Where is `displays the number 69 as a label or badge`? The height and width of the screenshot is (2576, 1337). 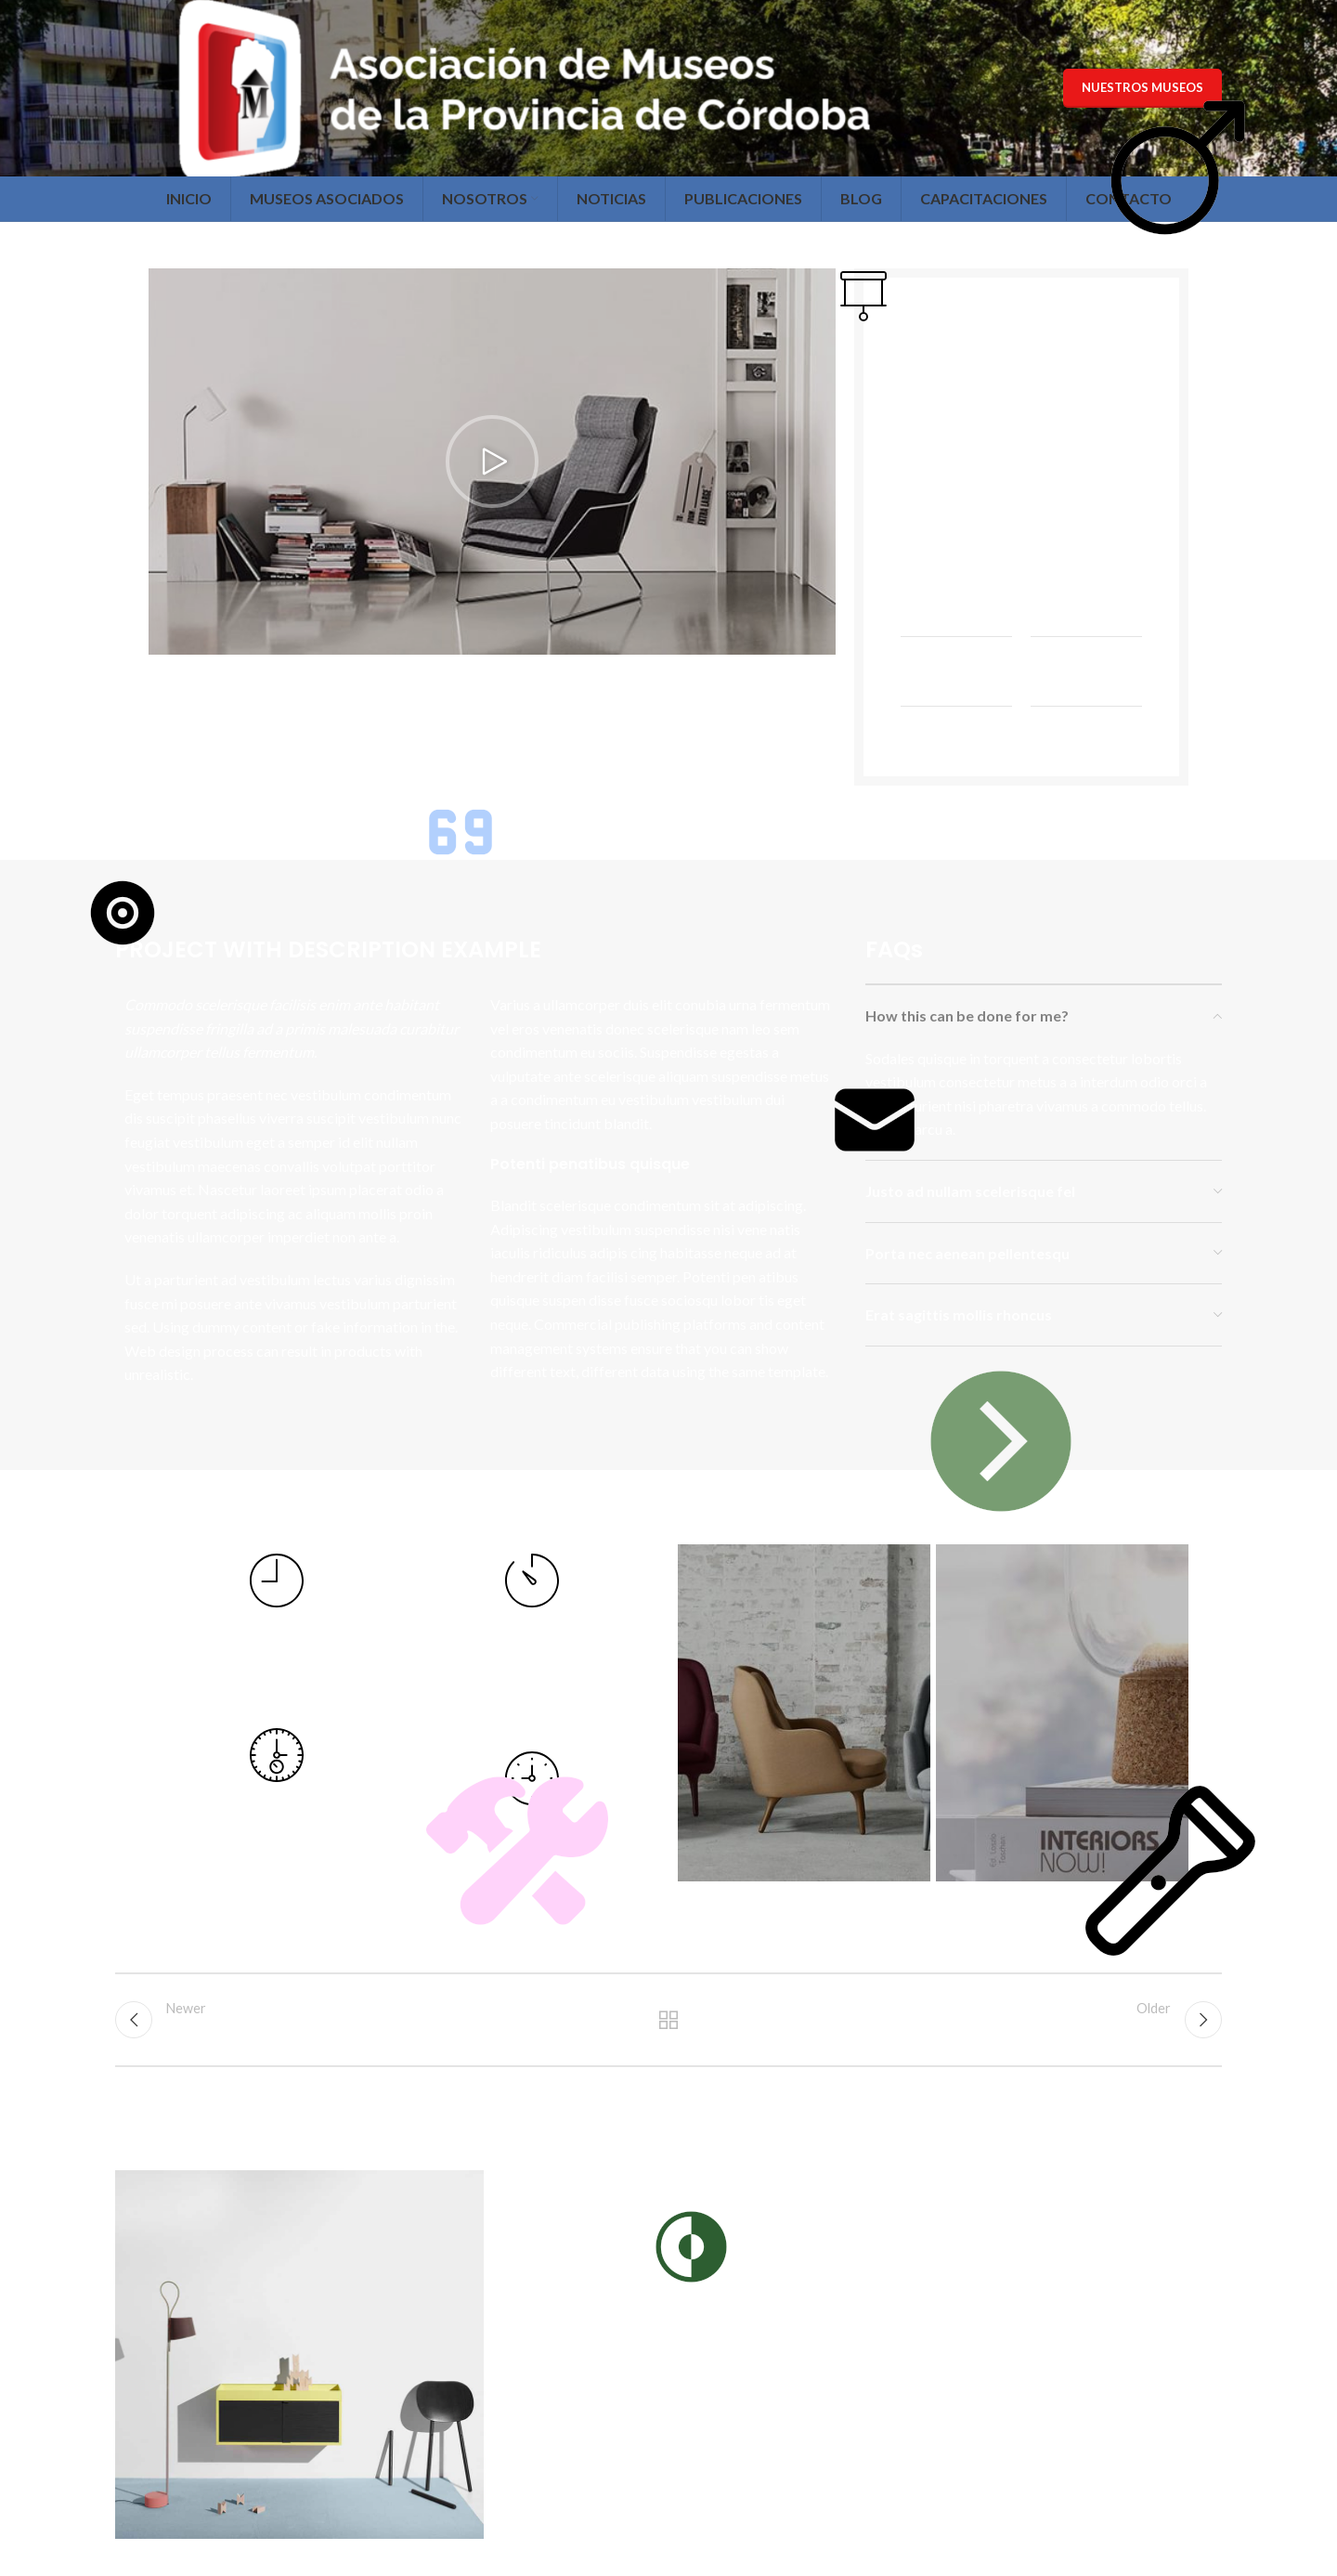 displays the number 69 as a label or badge is located at coordinates (461, 832).